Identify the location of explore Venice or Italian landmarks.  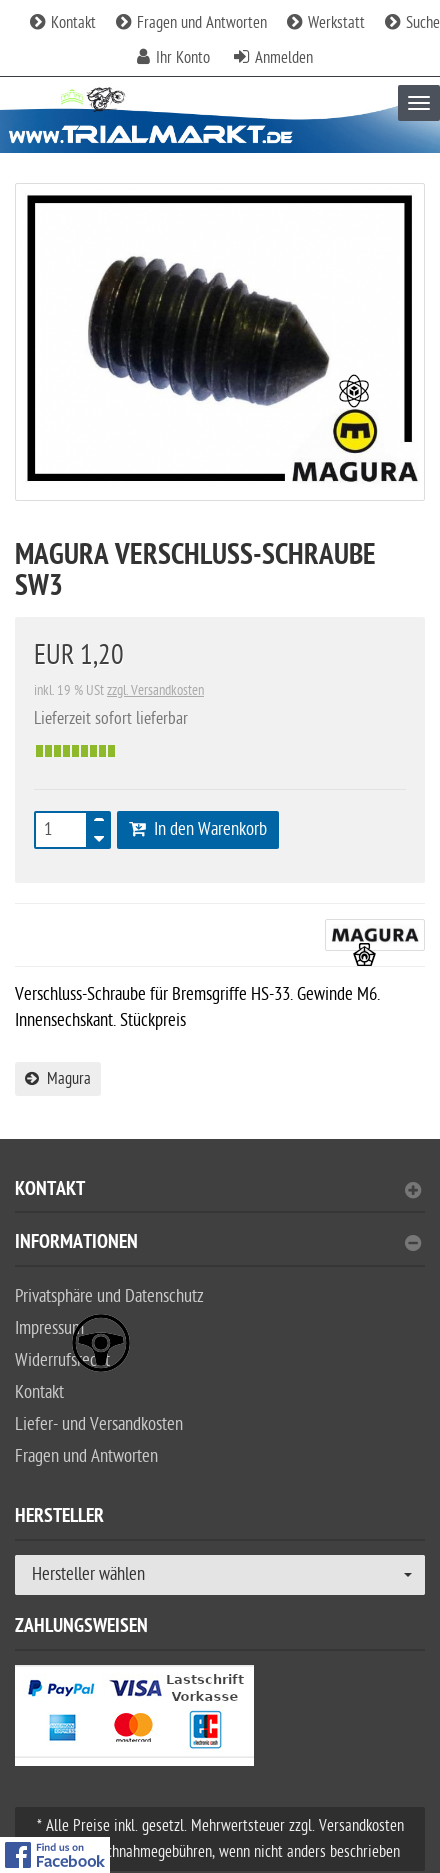
(72, 99).